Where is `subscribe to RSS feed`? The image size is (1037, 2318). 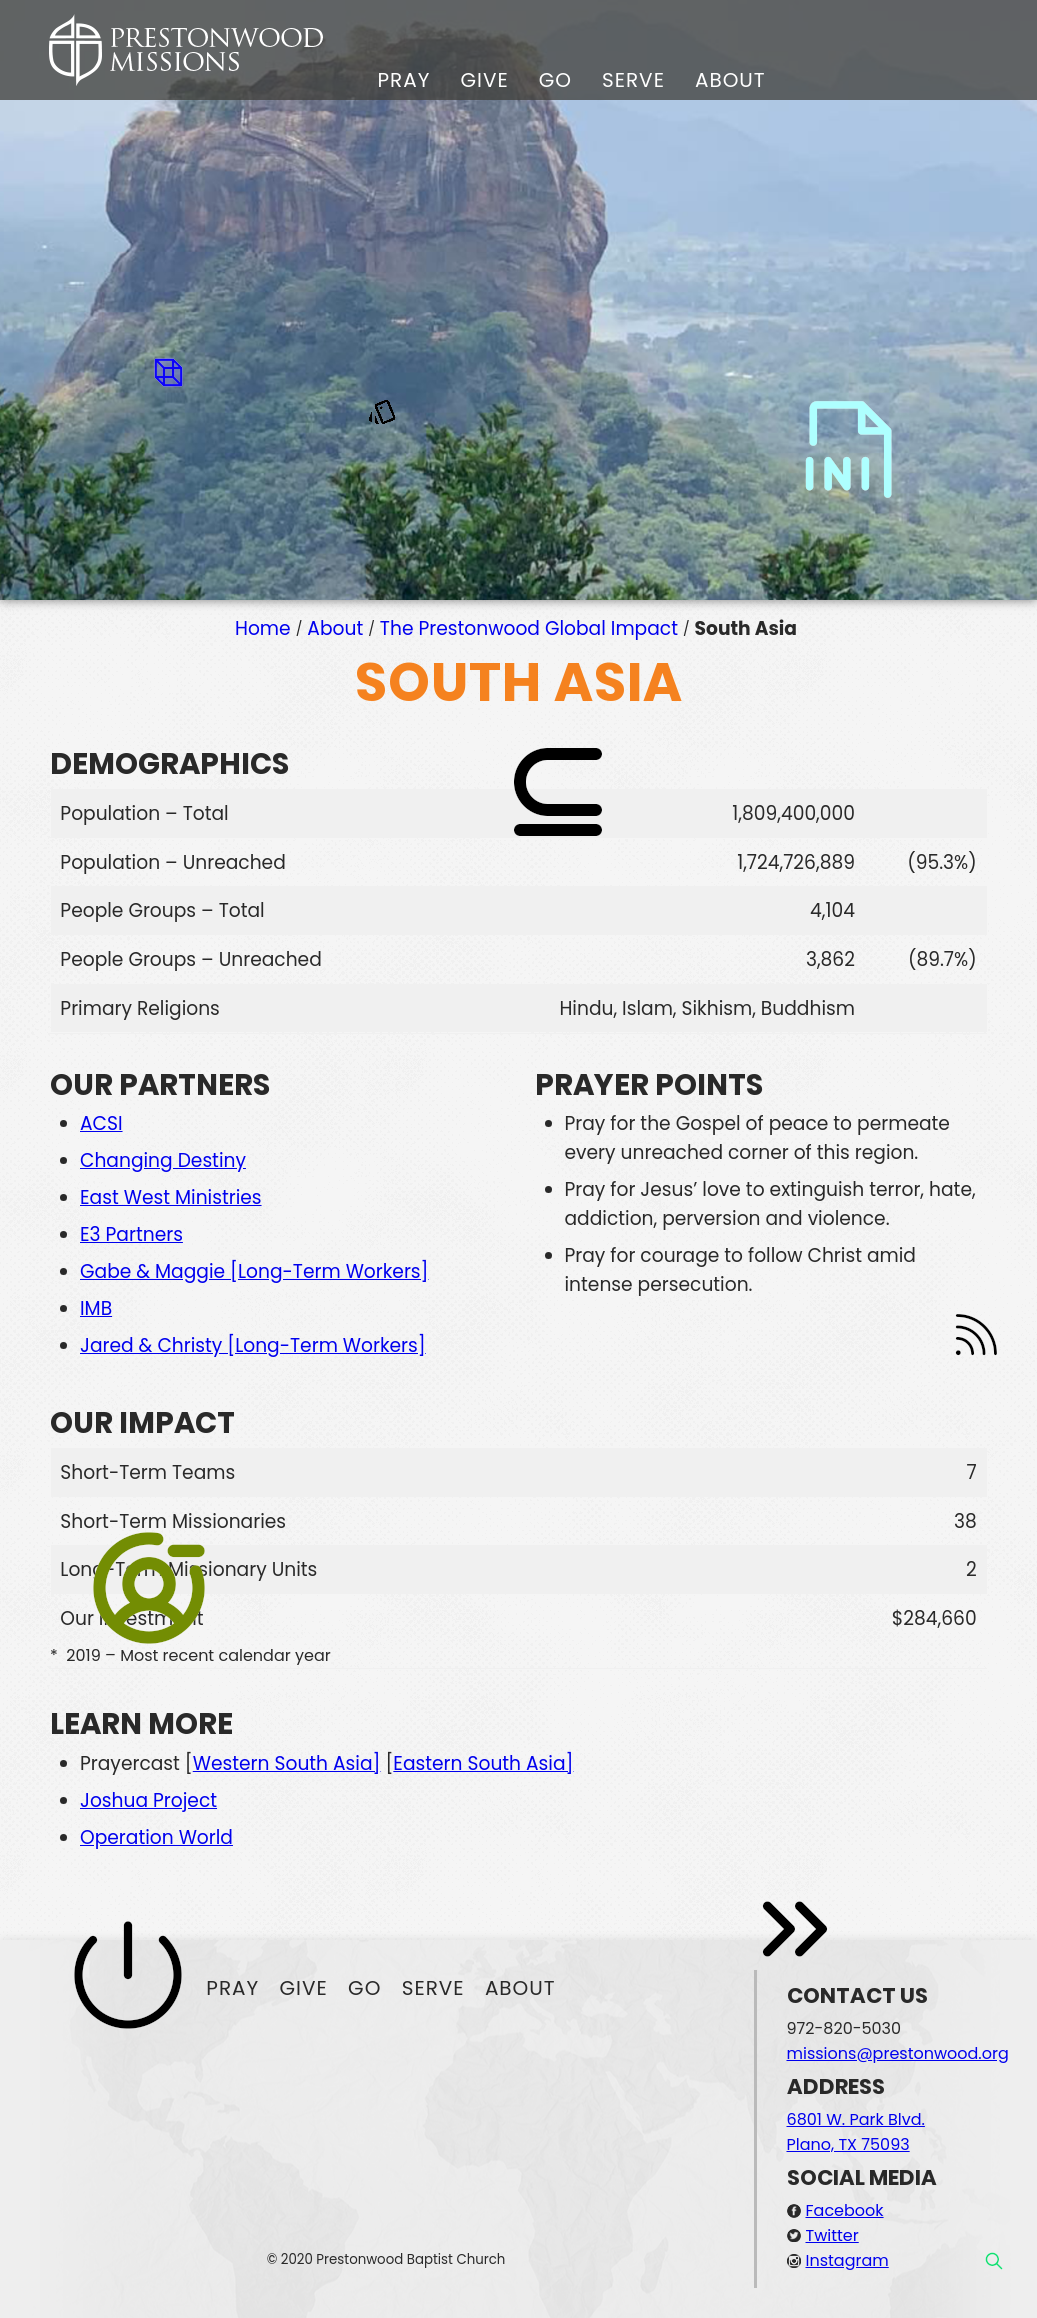
subscribe to RSS feed is located at coordinates (974, 1336).